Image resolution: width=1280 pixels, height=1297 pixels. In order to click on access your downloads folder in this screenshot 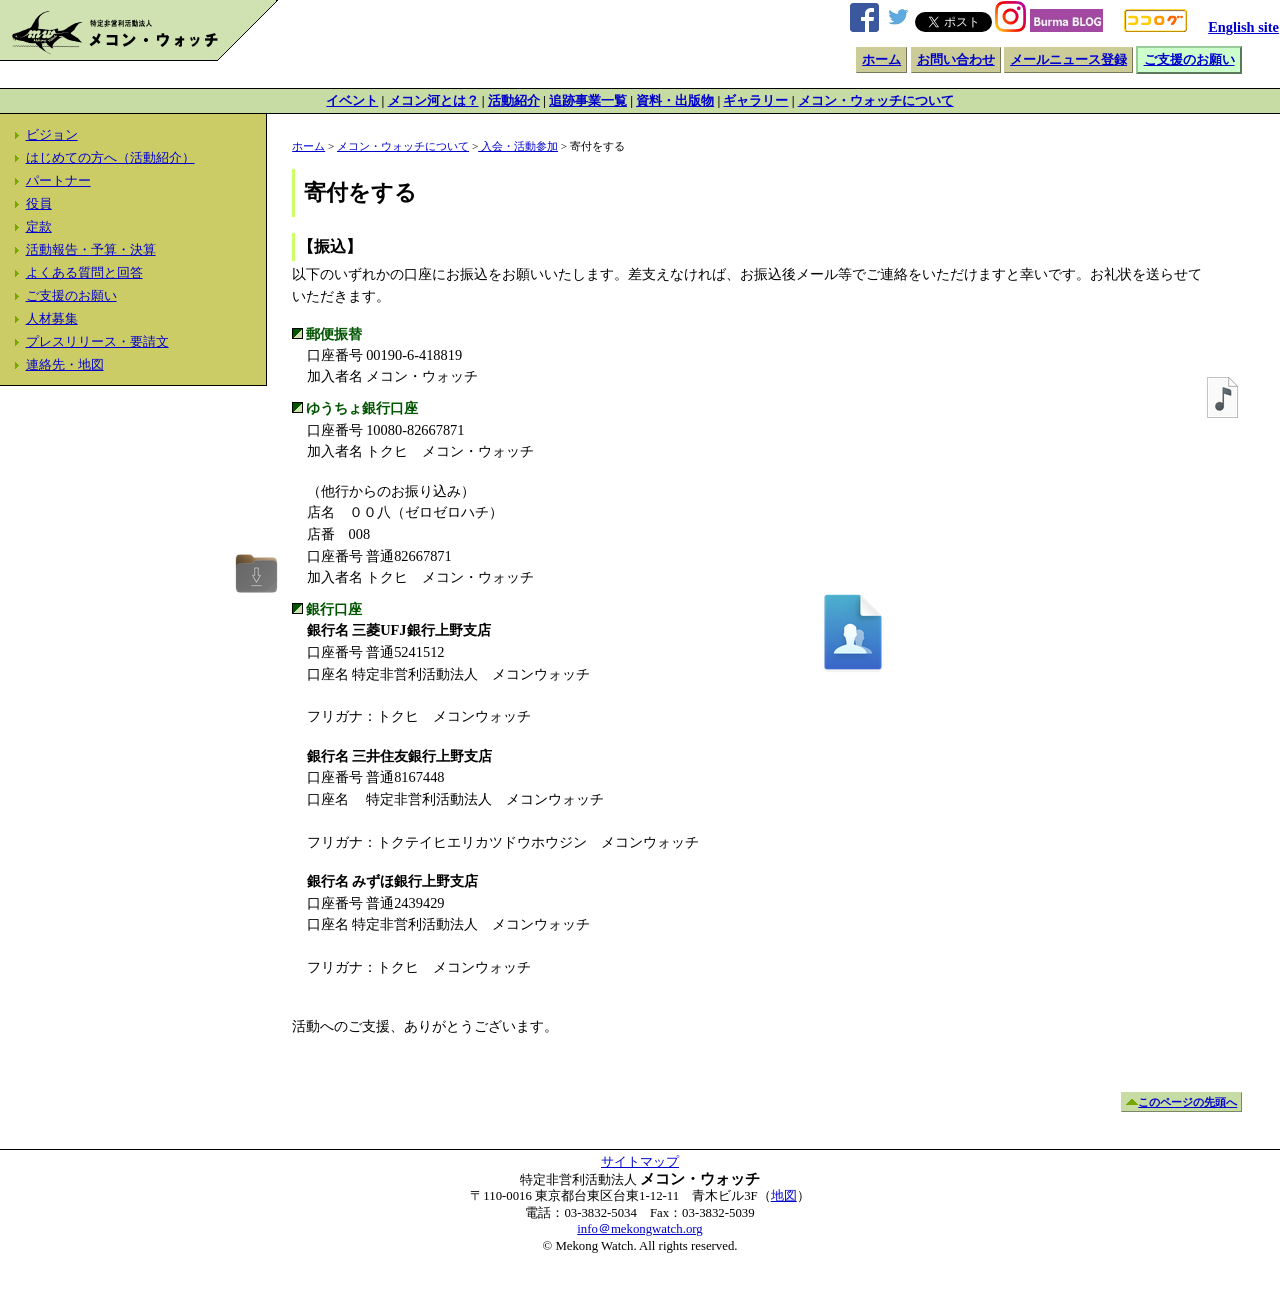, I will do `click(256, 573)`.